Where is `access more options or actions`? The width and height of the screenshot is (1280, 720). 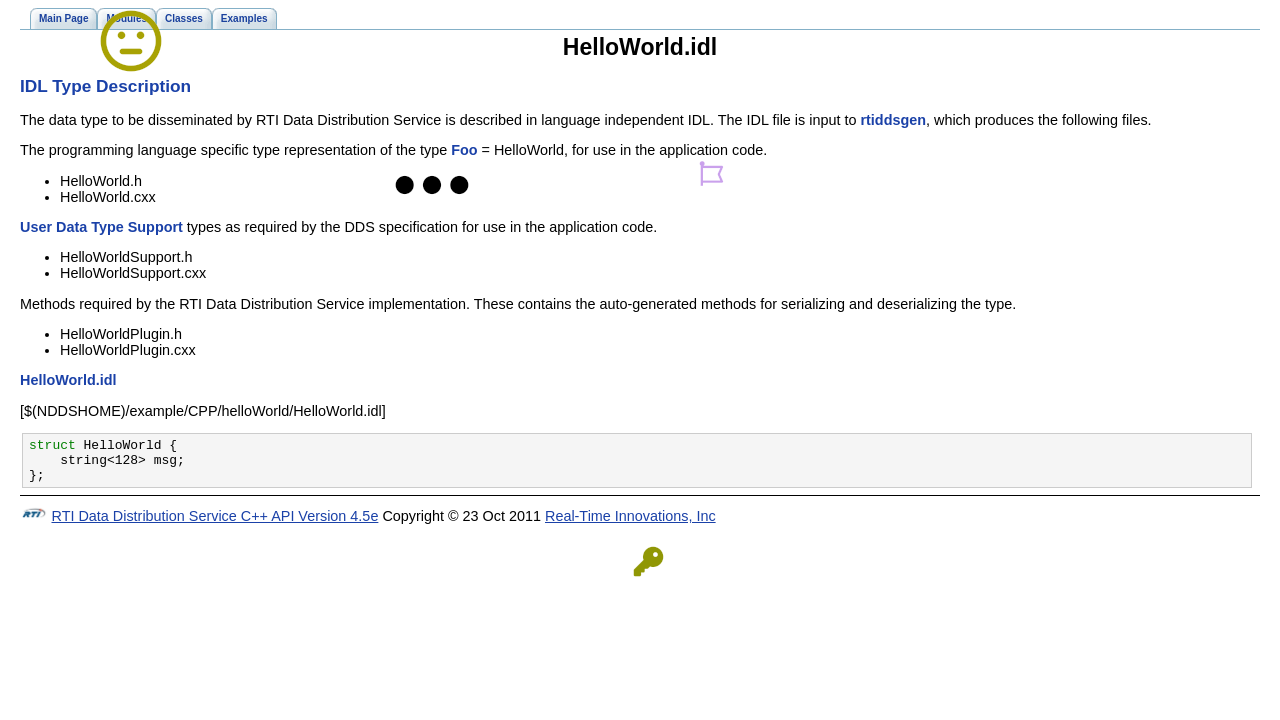 access more options or actions is located at coordinates (432, 185).